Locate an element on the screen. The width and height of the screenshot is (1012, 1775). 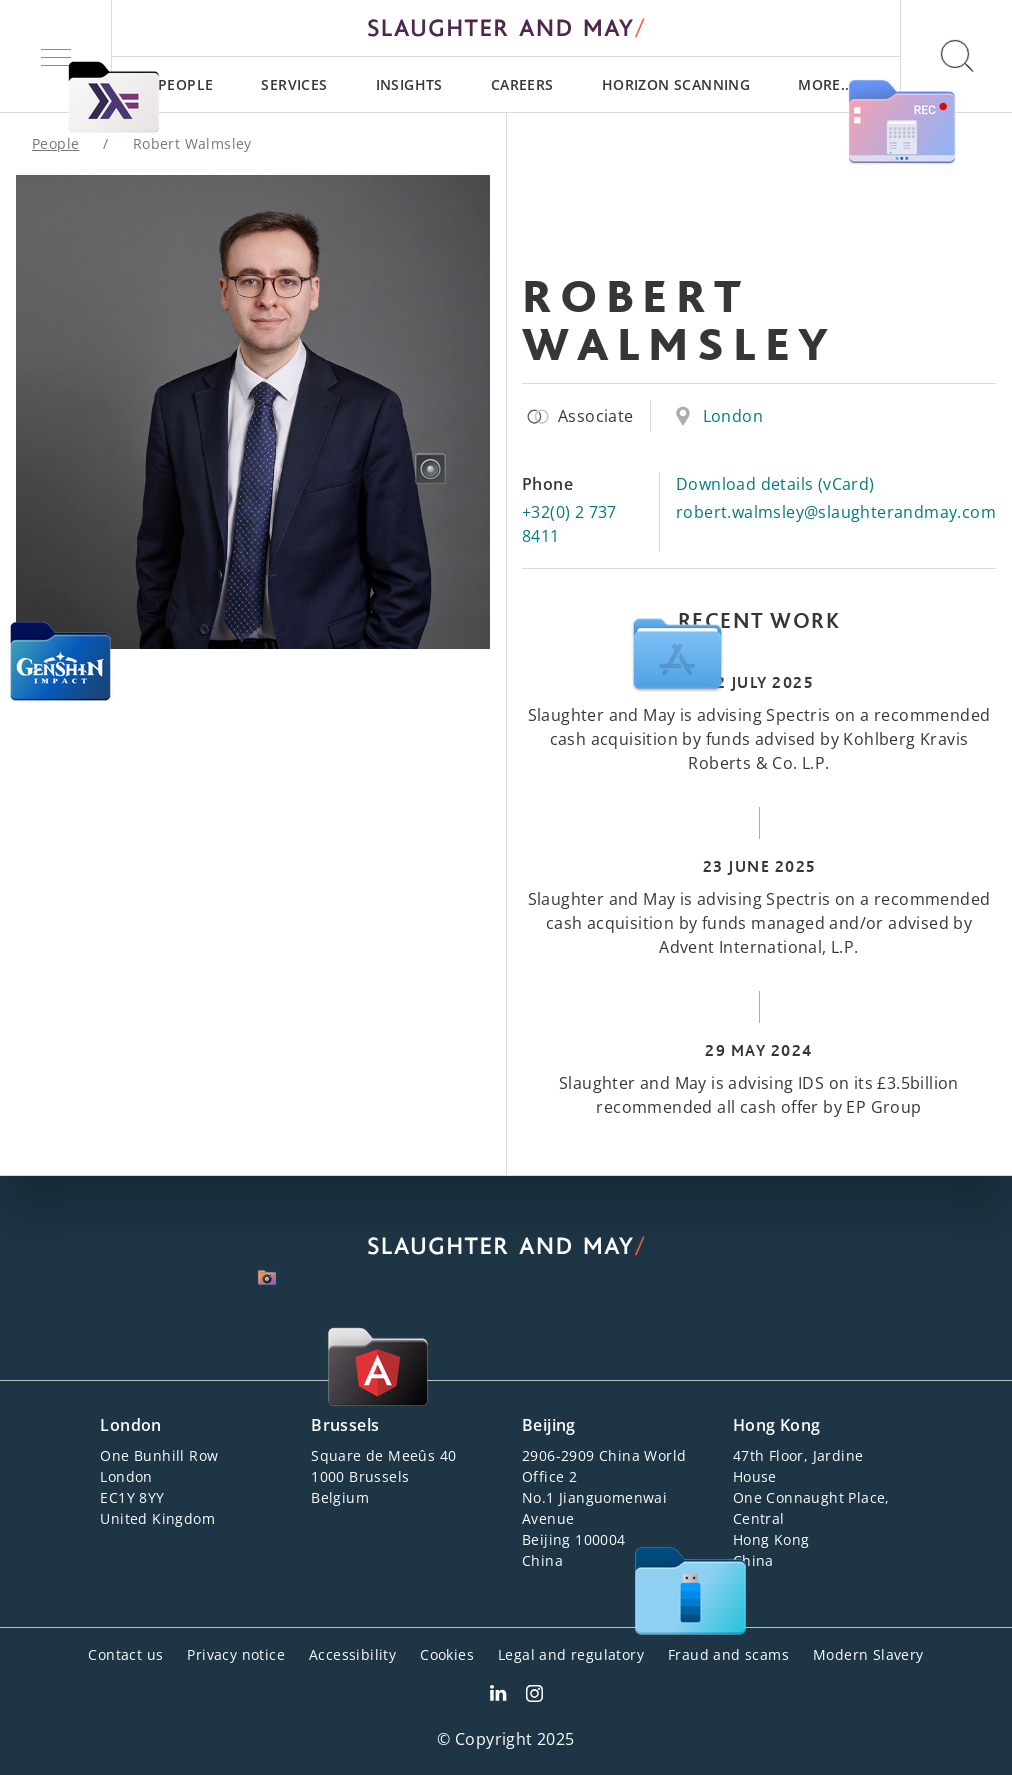
open folder containing USB drive files is located at coordinates (690, 1594).